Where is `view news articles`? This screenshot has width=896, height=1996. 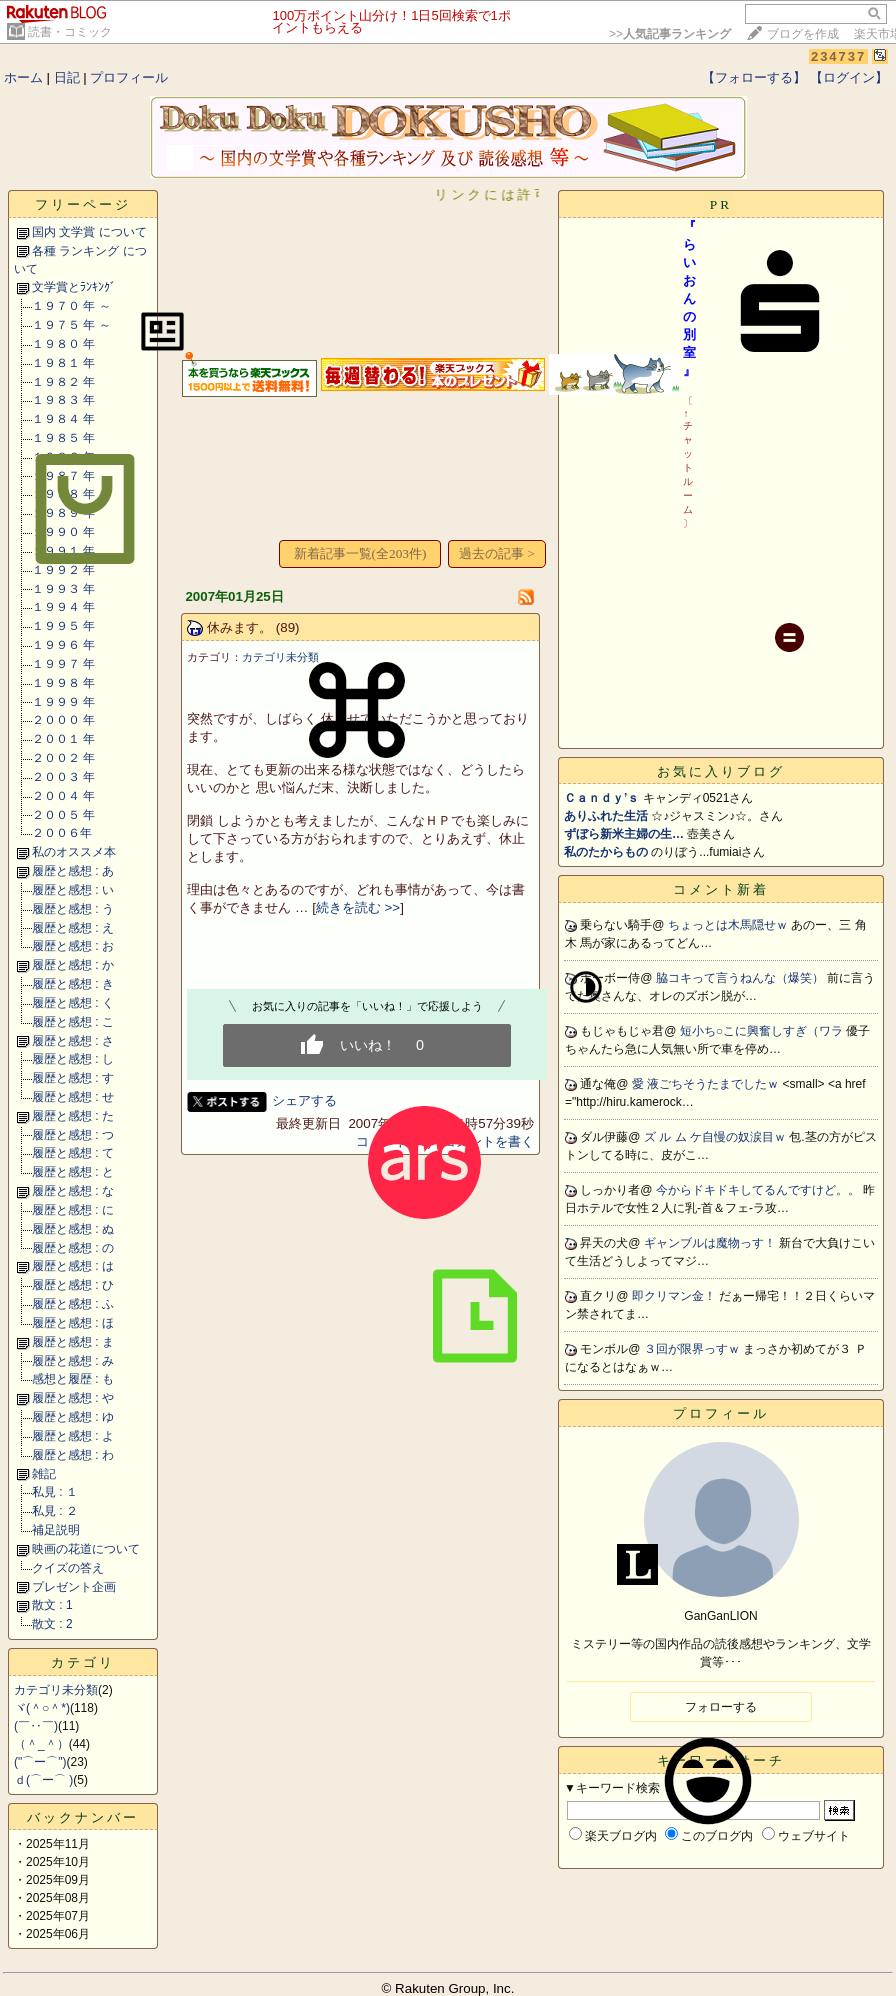 view news articles is located at coordinates (162, 331).